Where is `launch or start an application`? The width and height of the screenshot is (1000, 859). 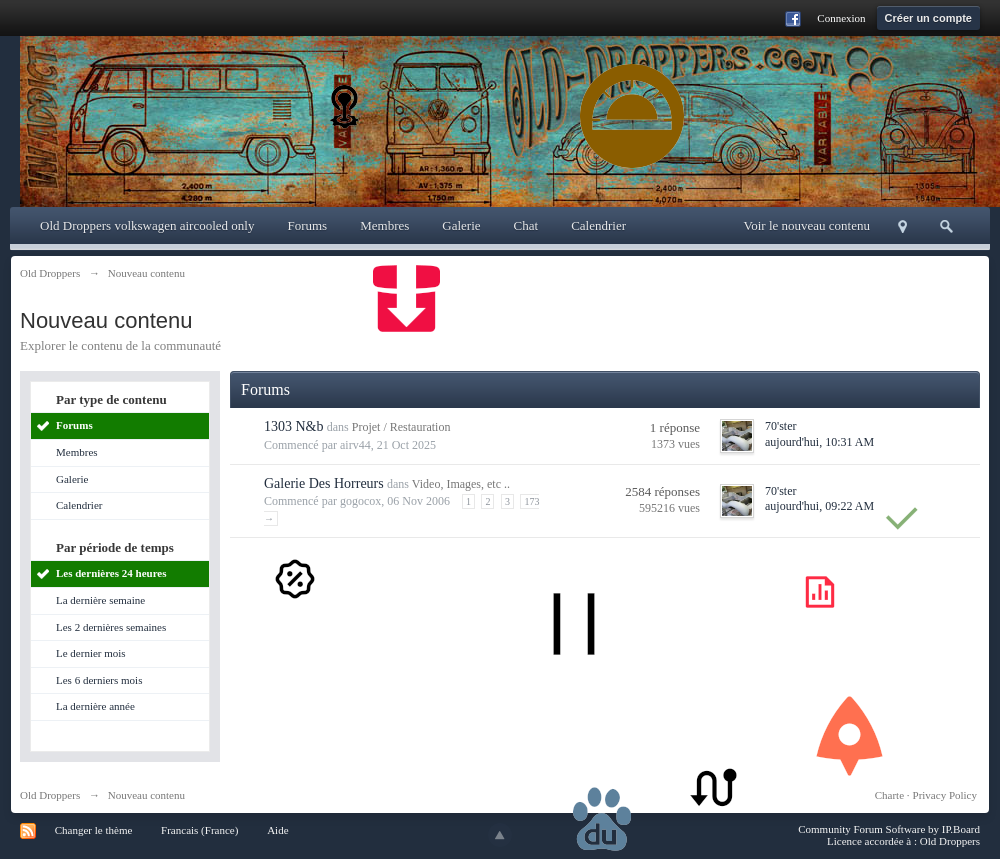 launch or start an application is located at coordinates (849, 734).